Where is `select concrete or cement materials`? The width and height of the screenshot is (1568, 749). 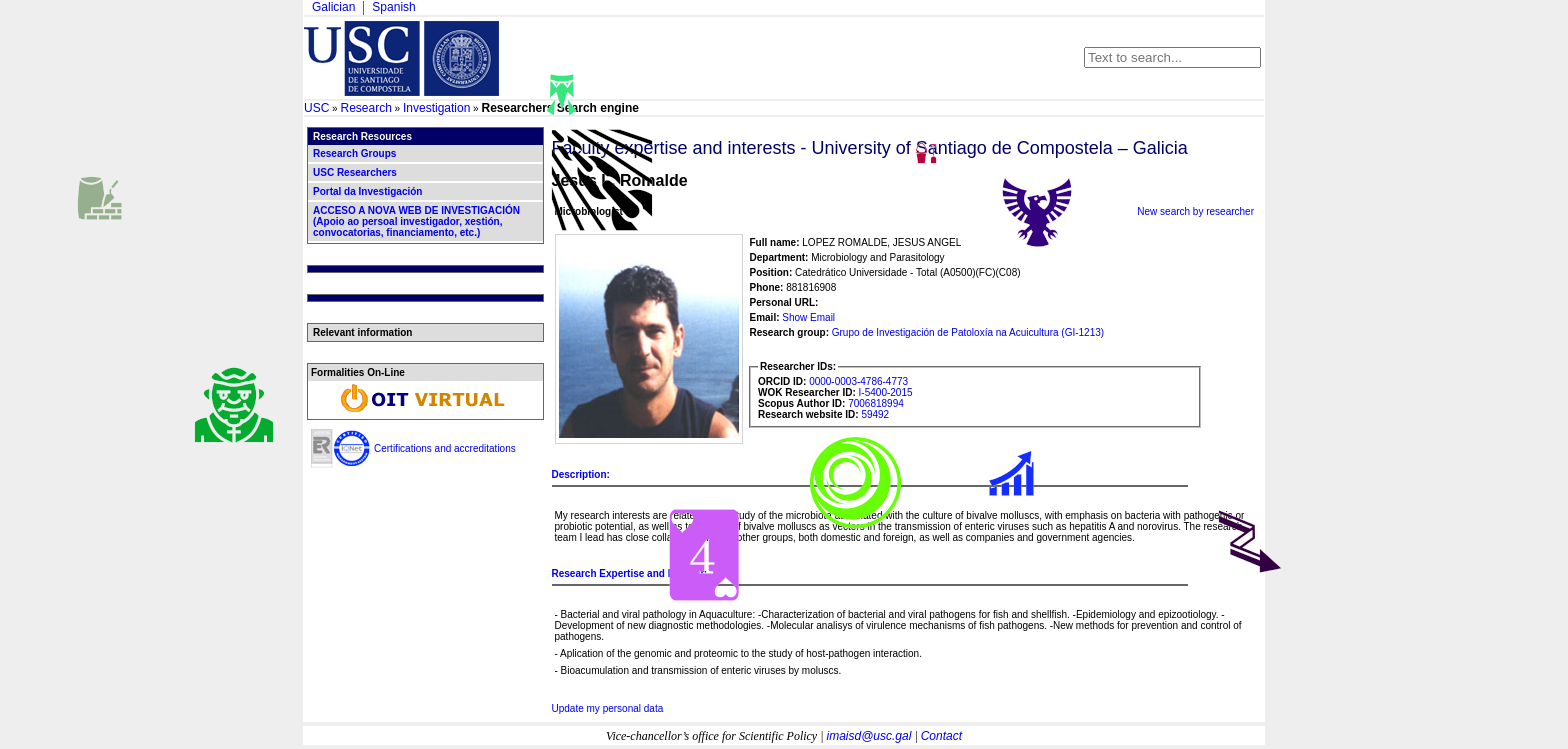 select concrete or cement materials is located at coordinates (99, 197).